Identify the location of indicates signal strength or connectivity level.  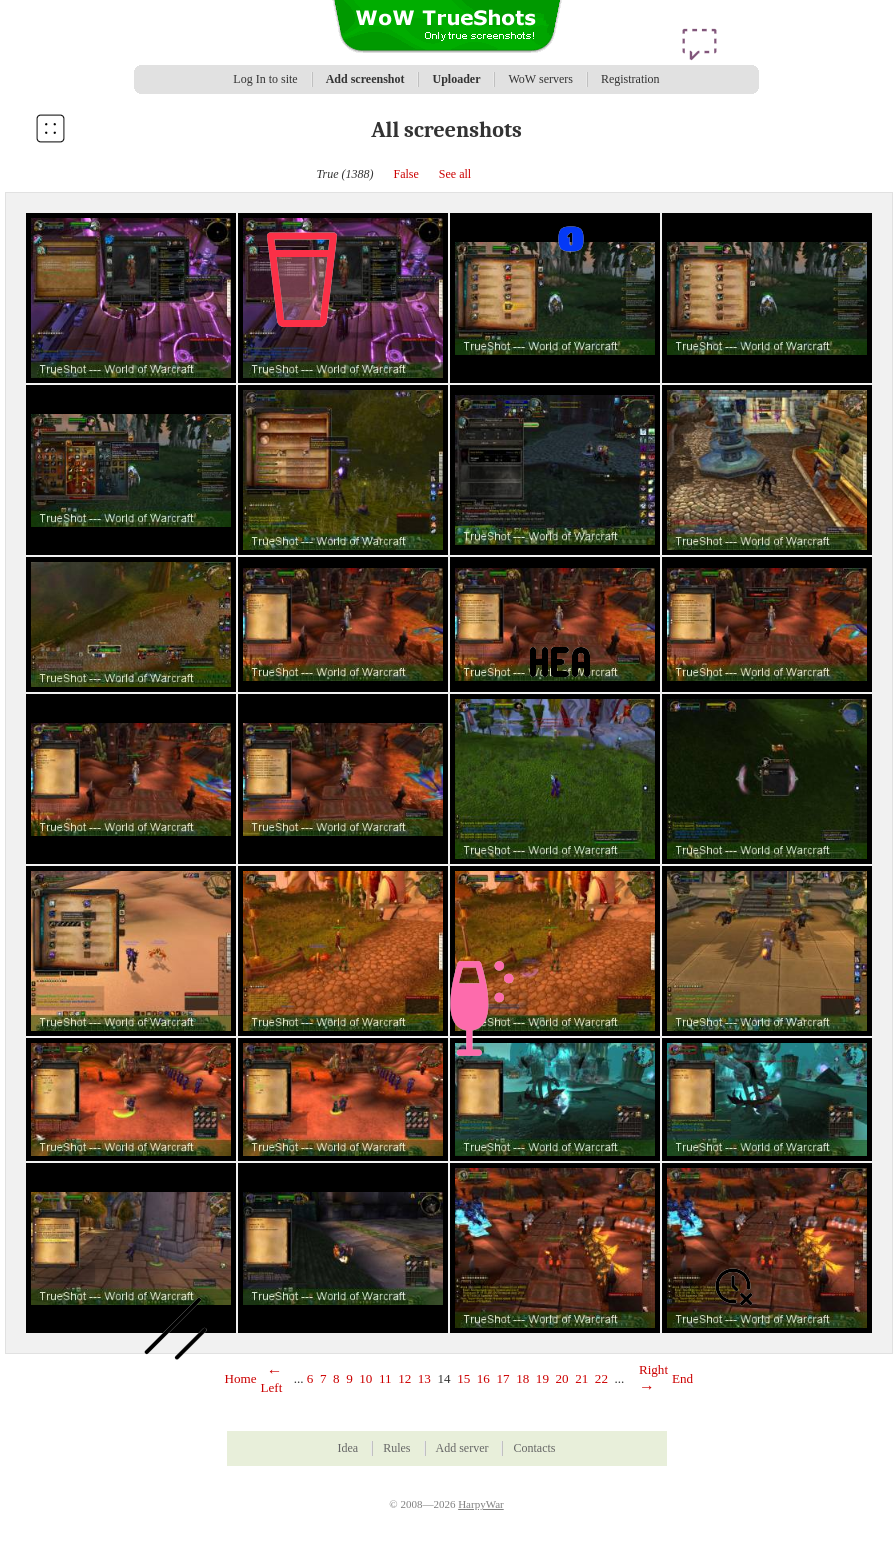
(177, 1330).